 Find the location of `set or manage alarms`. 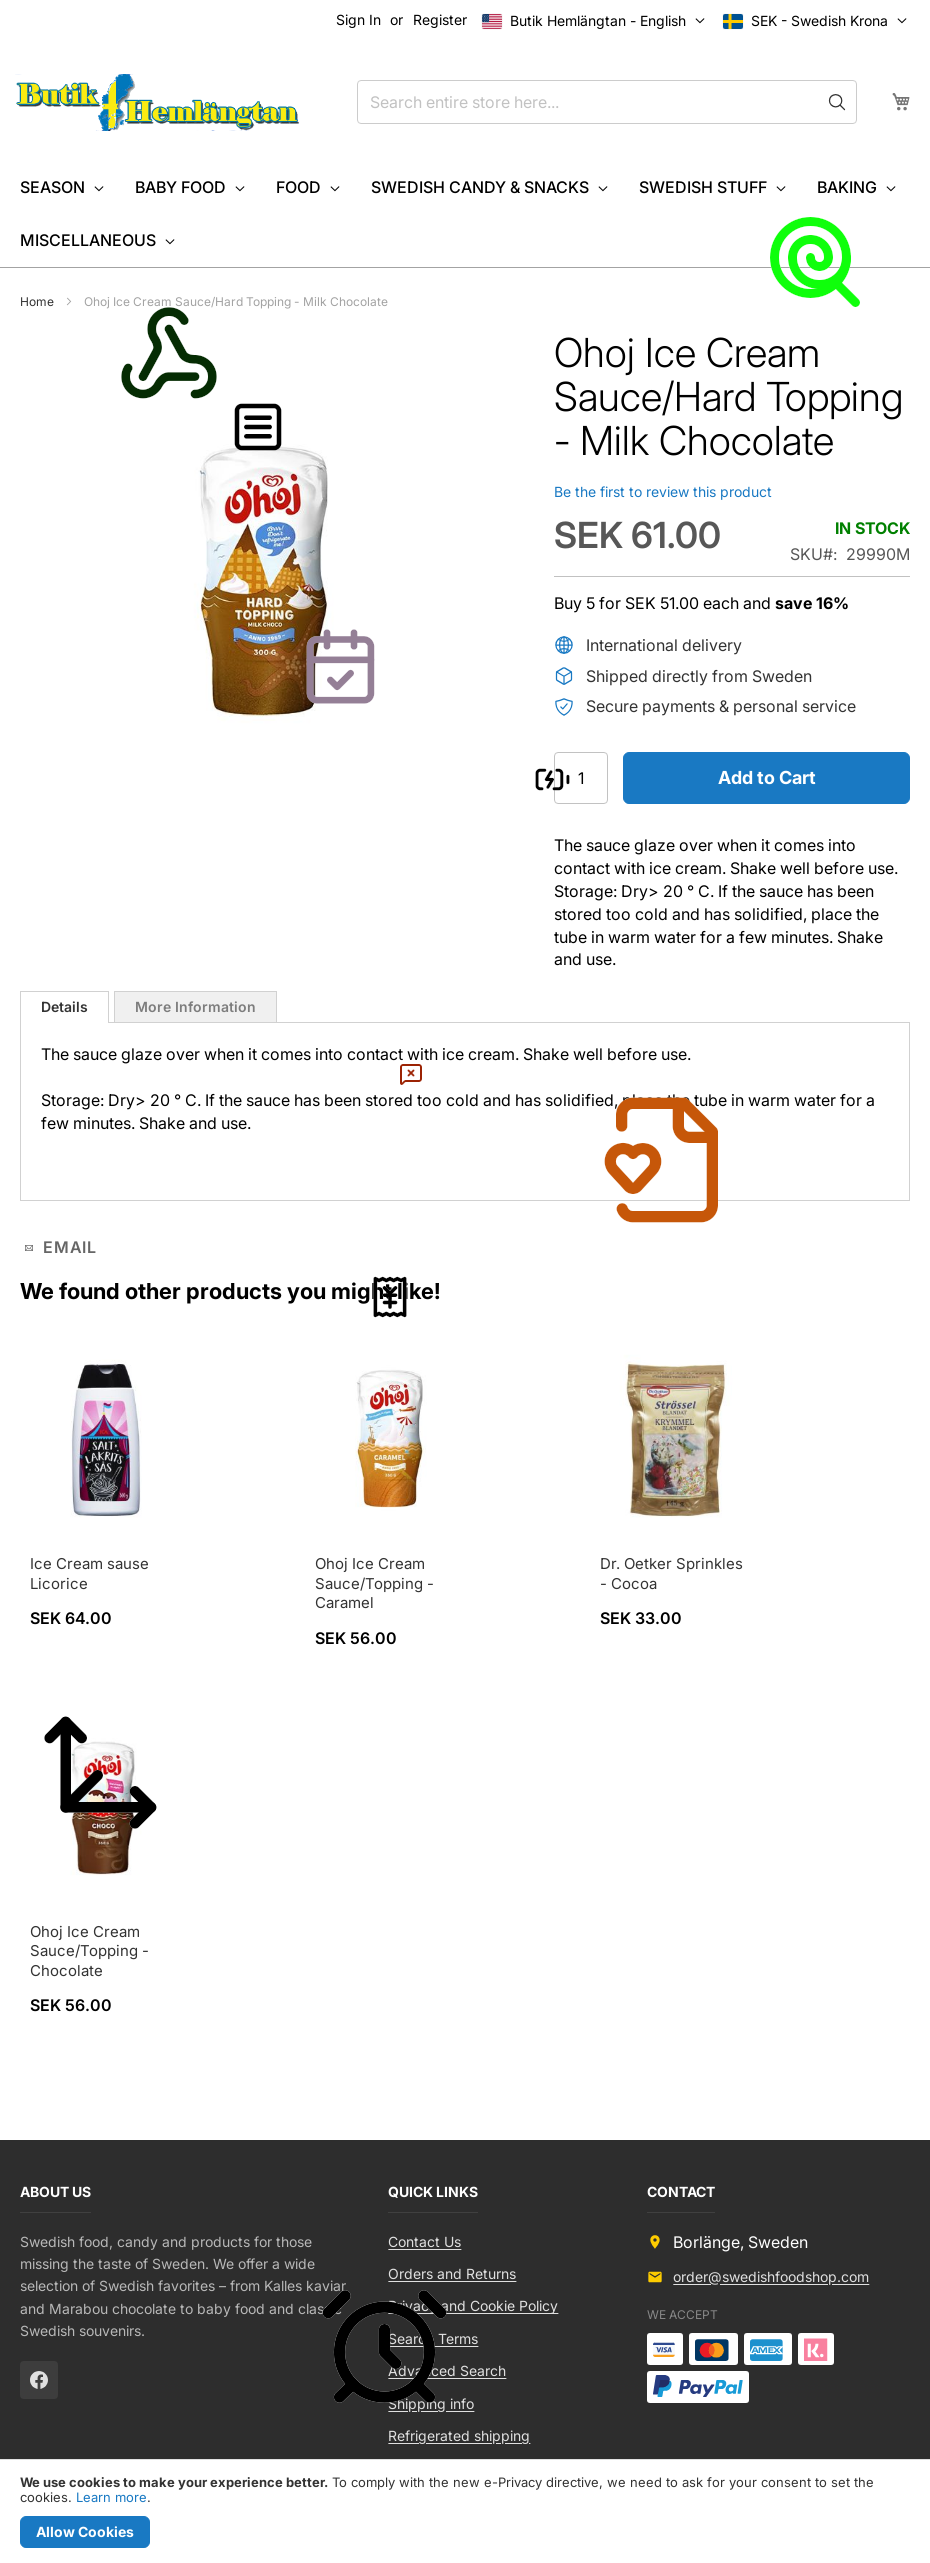

set or manage alarms is located at coordinates (384, 2346).